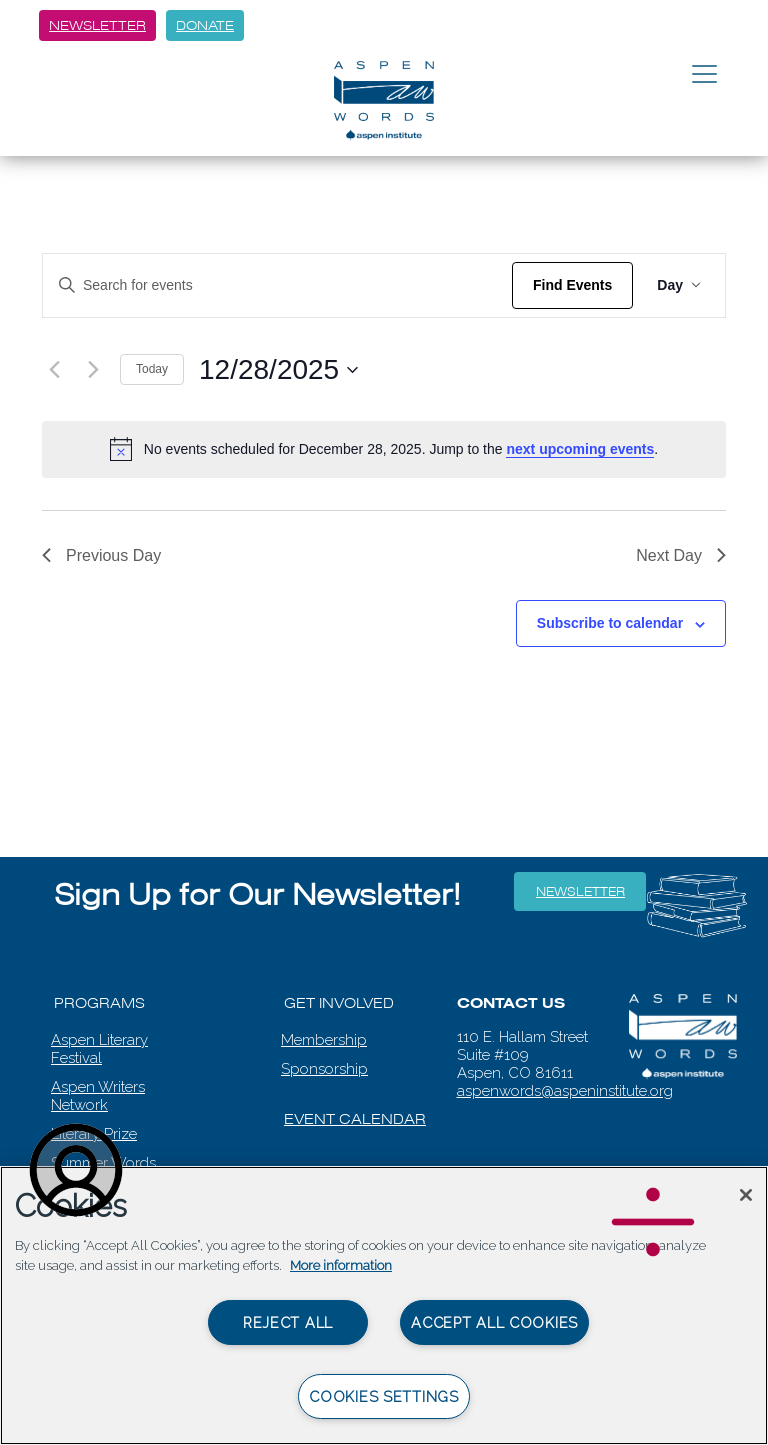 This screenshot has width=768, height=1445. Describe the element at coordinates (76, 1170) in the screenshot. I see `view your profile` at that location.